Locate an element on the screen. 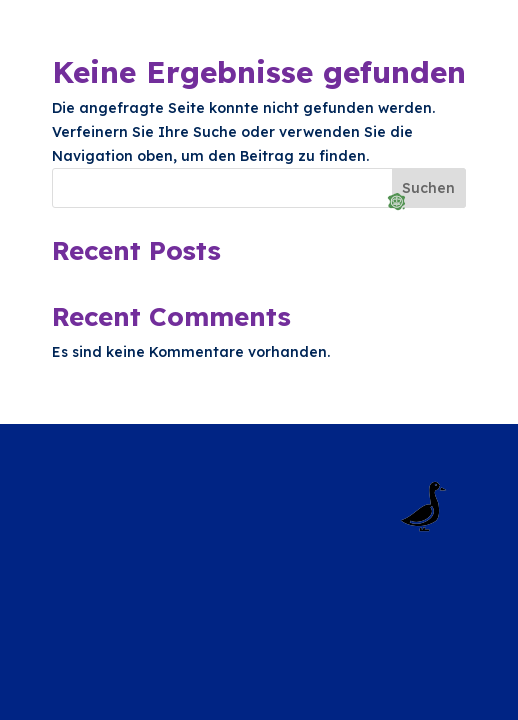  goose character or mascot icon is located at coordinates (423, 506).